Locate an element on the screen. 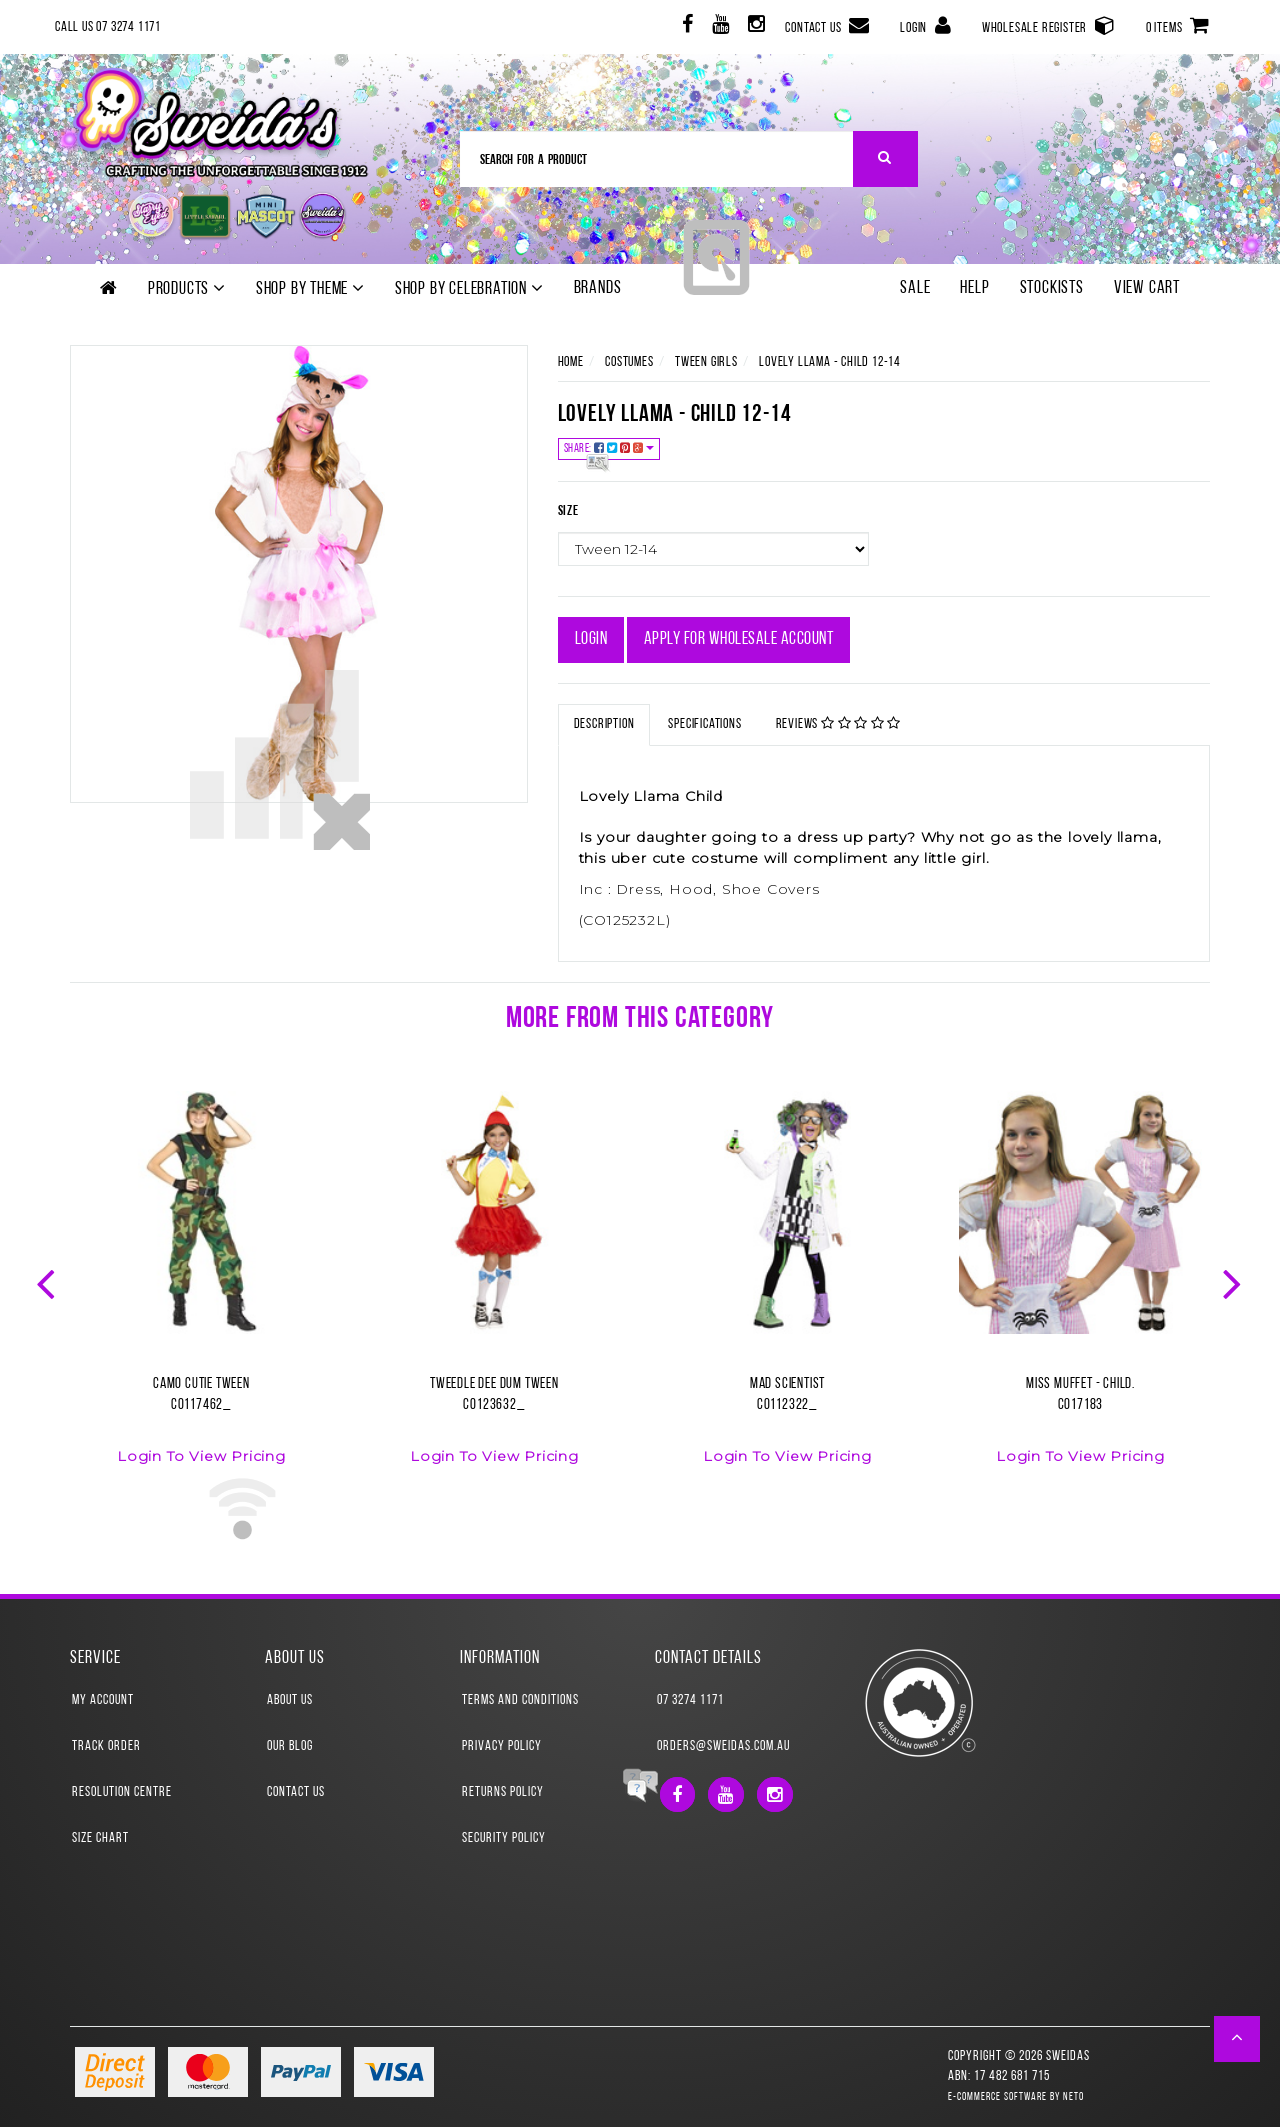  indicates weak wireless network signal strength is located at coordinates (242, 1506).